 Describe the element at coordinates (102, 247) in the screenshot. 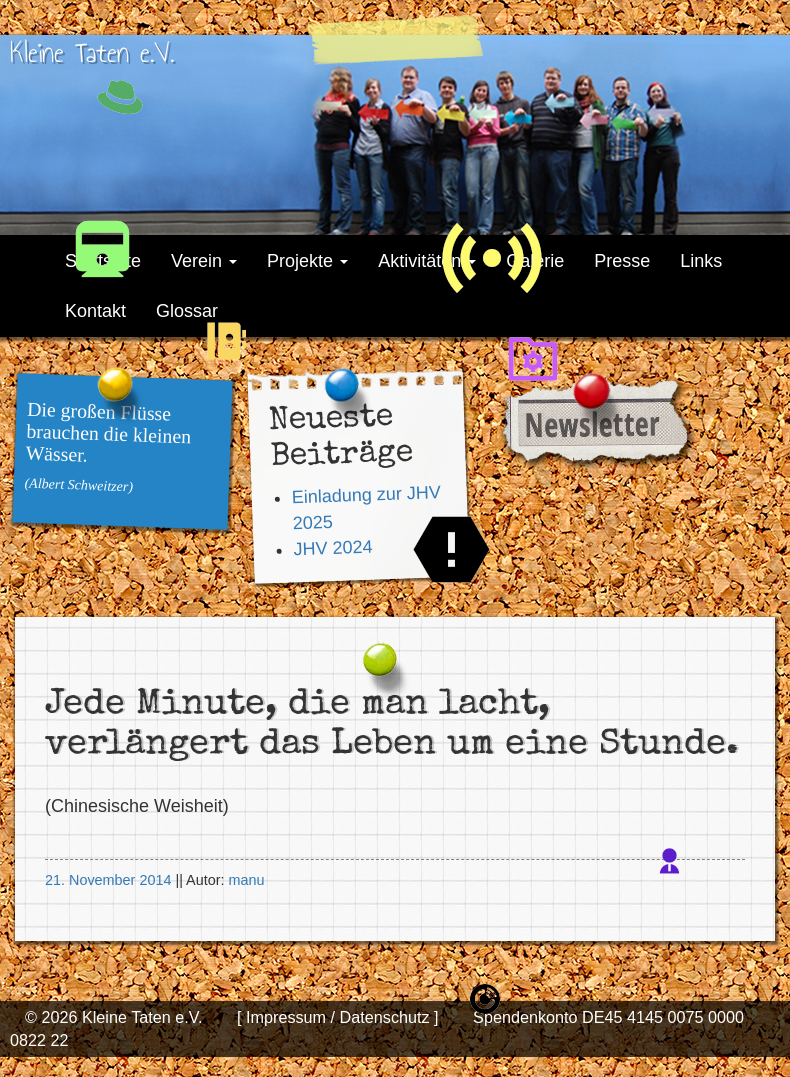

I see `view train schedules or routes` at that location.